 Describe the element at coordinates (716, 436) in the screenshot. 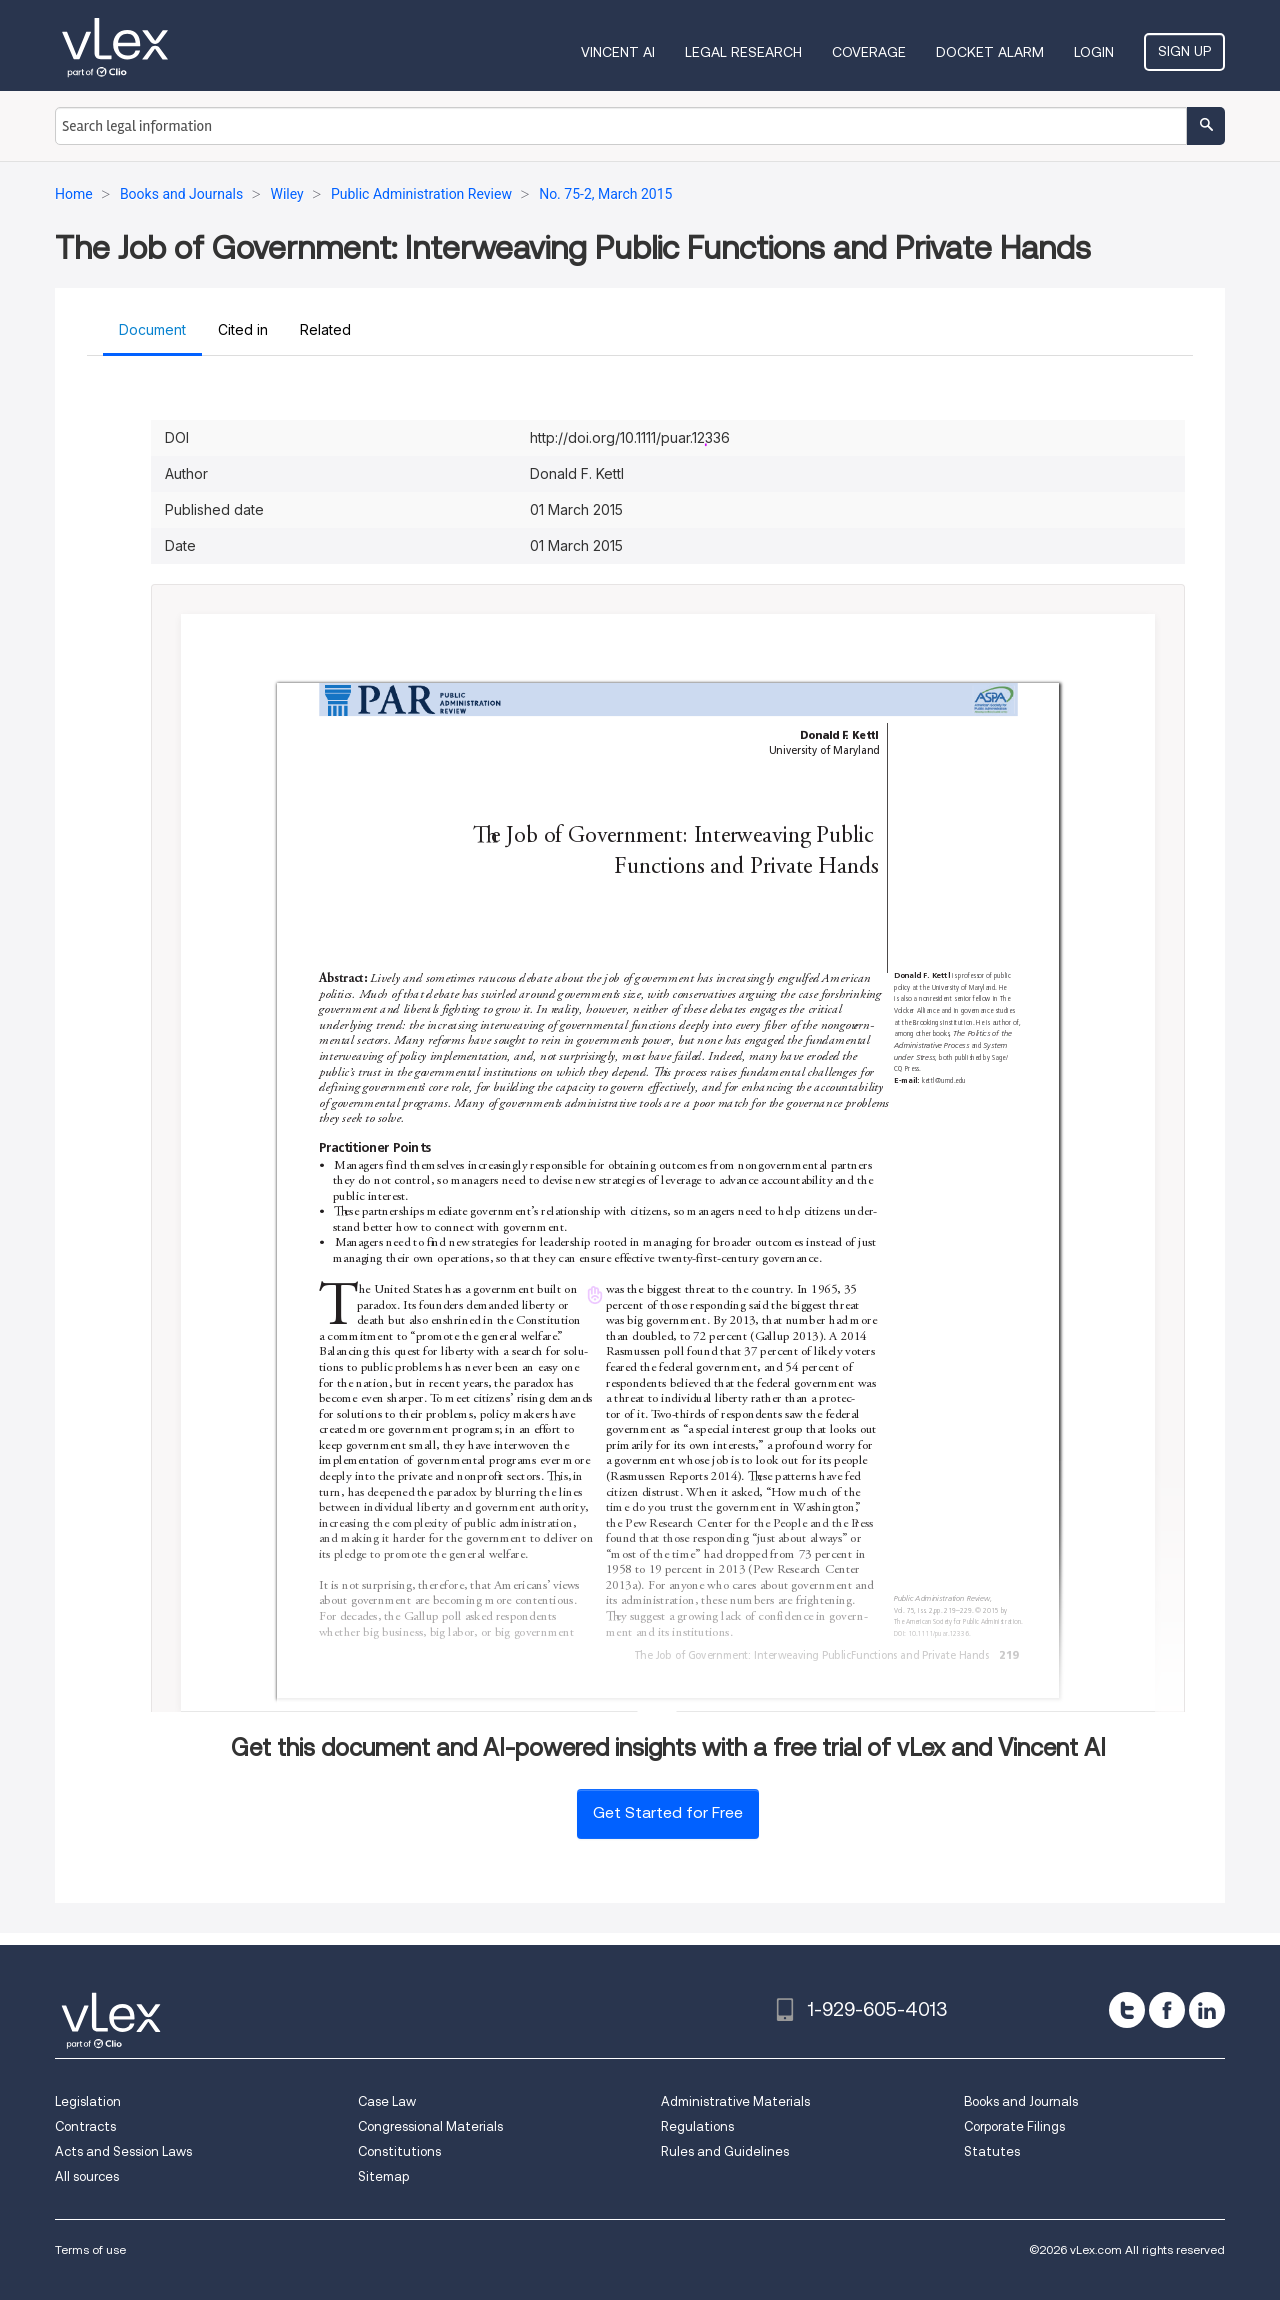

I see `indicates no cellular signal available` at that location.